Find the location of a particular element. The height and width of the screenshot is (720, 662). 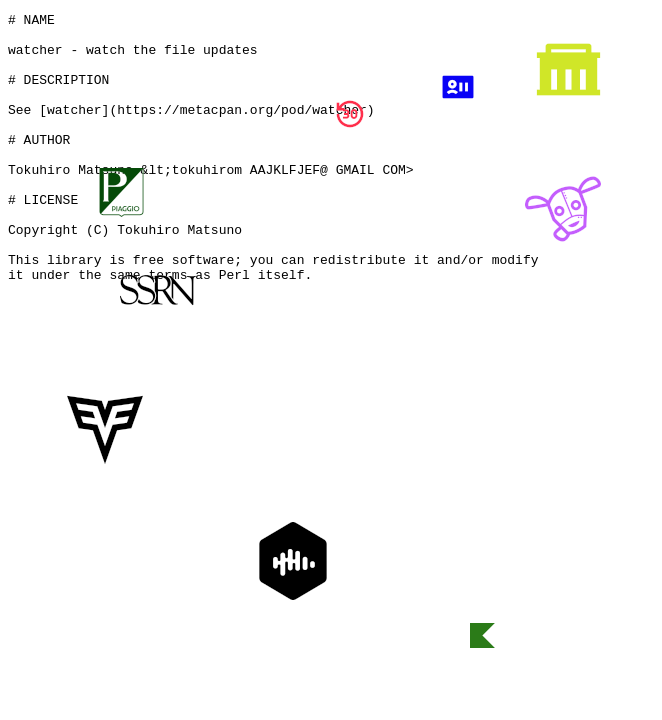

access government services is located at coordinates (568, 69).